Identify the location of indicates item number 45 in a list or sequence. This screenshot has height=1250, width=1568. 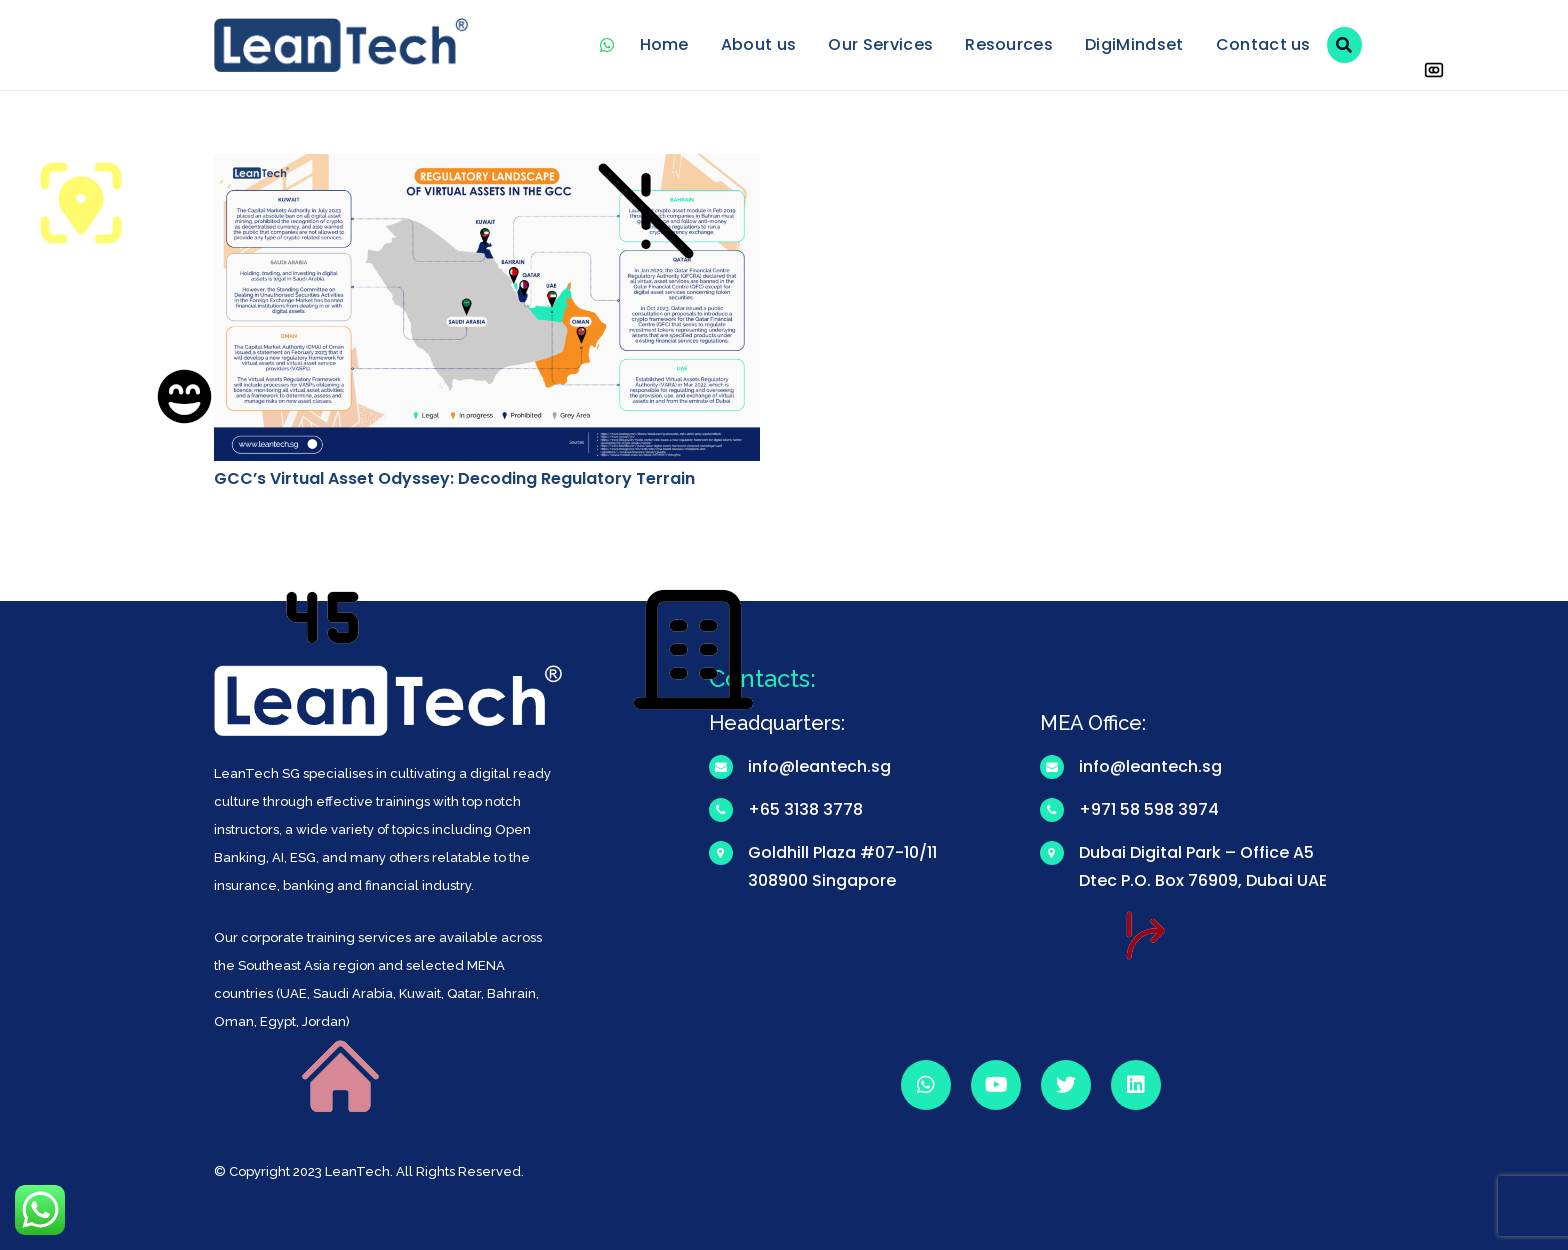
(322, 617).